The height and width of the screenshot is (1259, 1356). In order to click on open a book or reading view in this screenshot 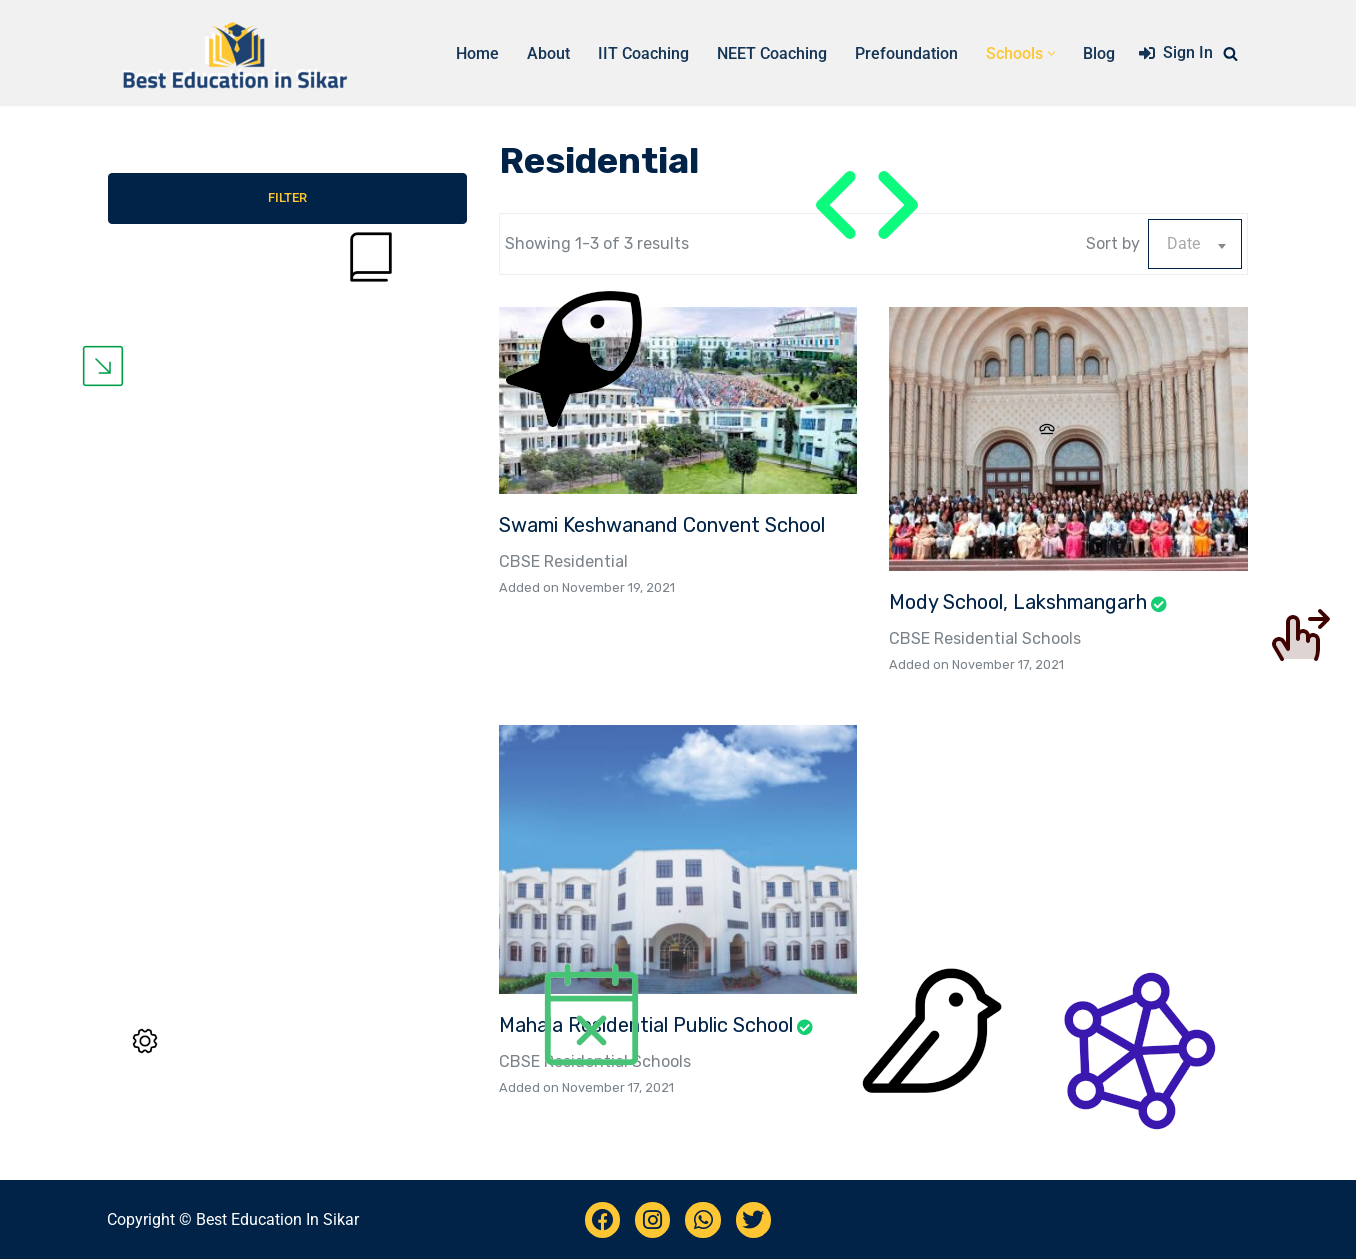, I will do `click(371, 257)`.